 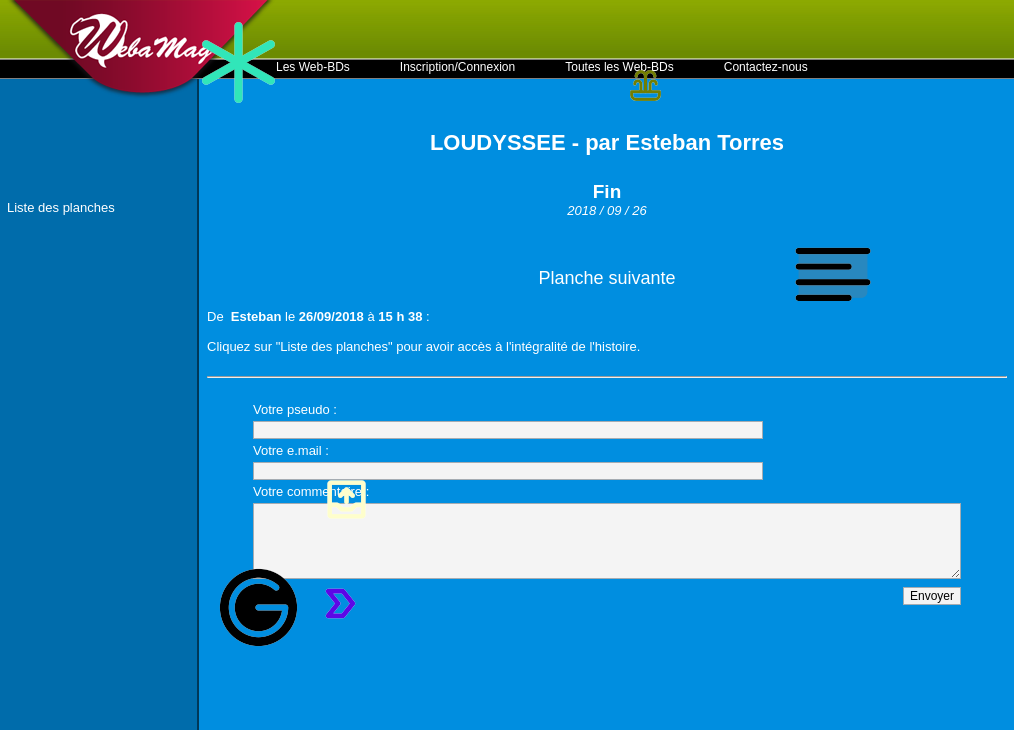 What do you see at coordinates (346, 499) in the screenshot?
I see `upload file to inbox or tray` at bounding box center [346, 499].